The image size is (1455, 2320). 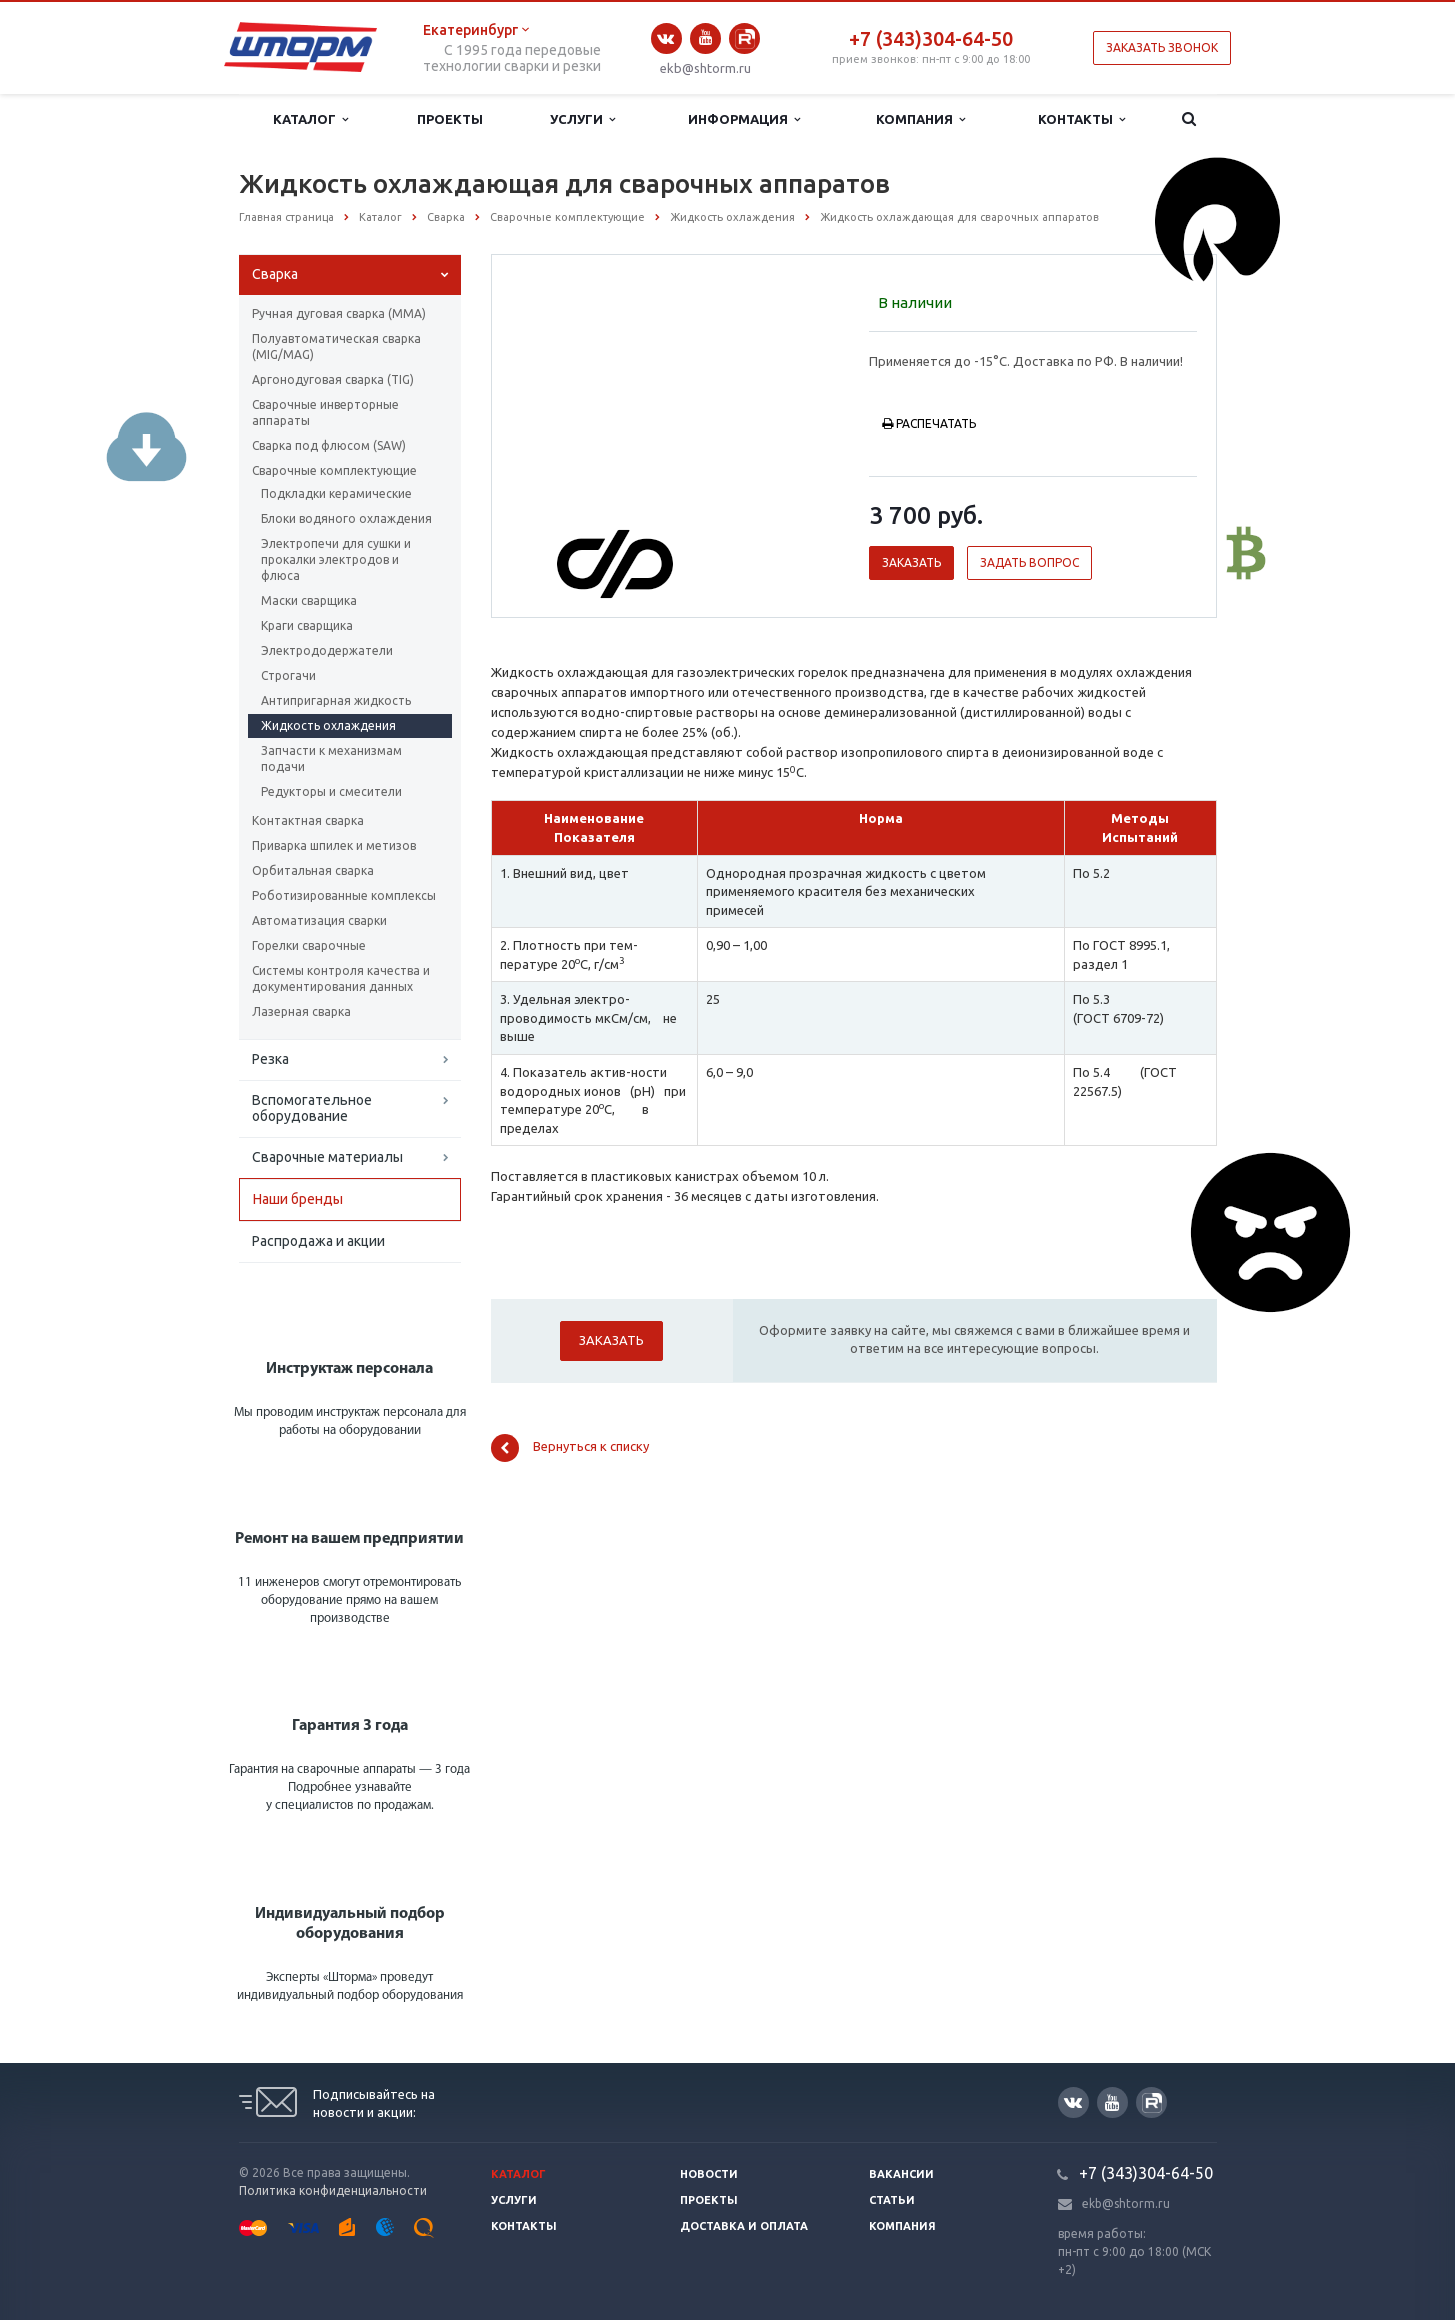 I want to click on indicates Bitcoin payment option, so click(x=1246, y=553).